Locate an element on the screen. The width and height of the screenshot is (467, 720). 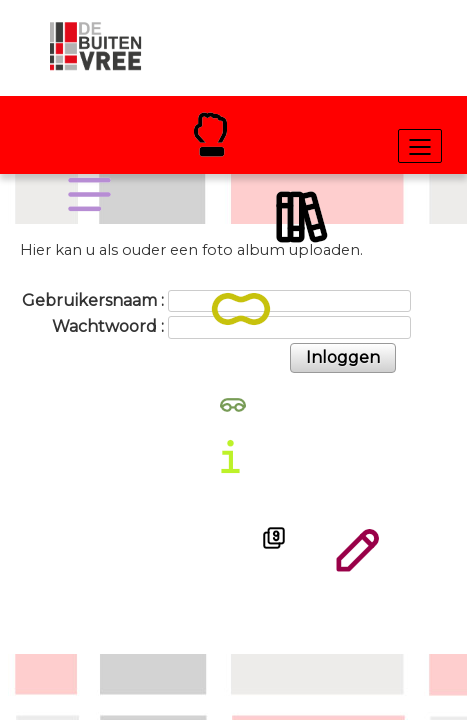
justify text alignment is located at coordinates (89, 194).